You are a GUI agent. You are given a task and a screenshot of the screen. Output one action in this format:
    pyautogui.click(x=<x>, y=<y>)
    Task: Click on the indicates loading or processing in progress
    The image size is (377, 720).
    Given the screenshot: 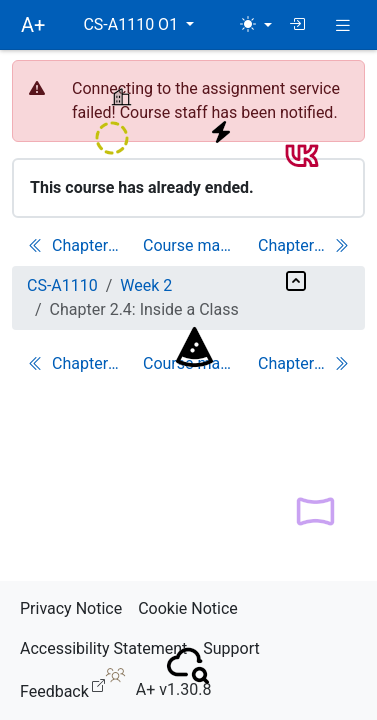 What is the action you would take?
    pyautogui.click(x=112, y=138)
    